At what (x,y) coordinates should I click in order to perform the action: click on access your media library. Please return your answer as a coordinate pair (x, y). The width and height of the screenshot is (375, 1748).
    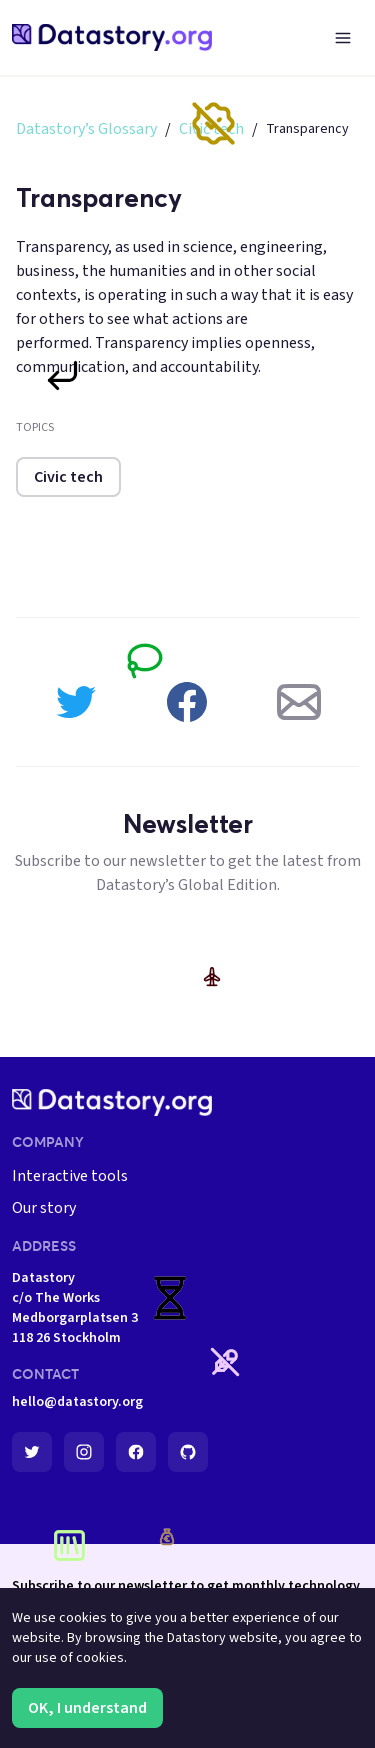
    Looking at the image, I should click on (69, 1545).